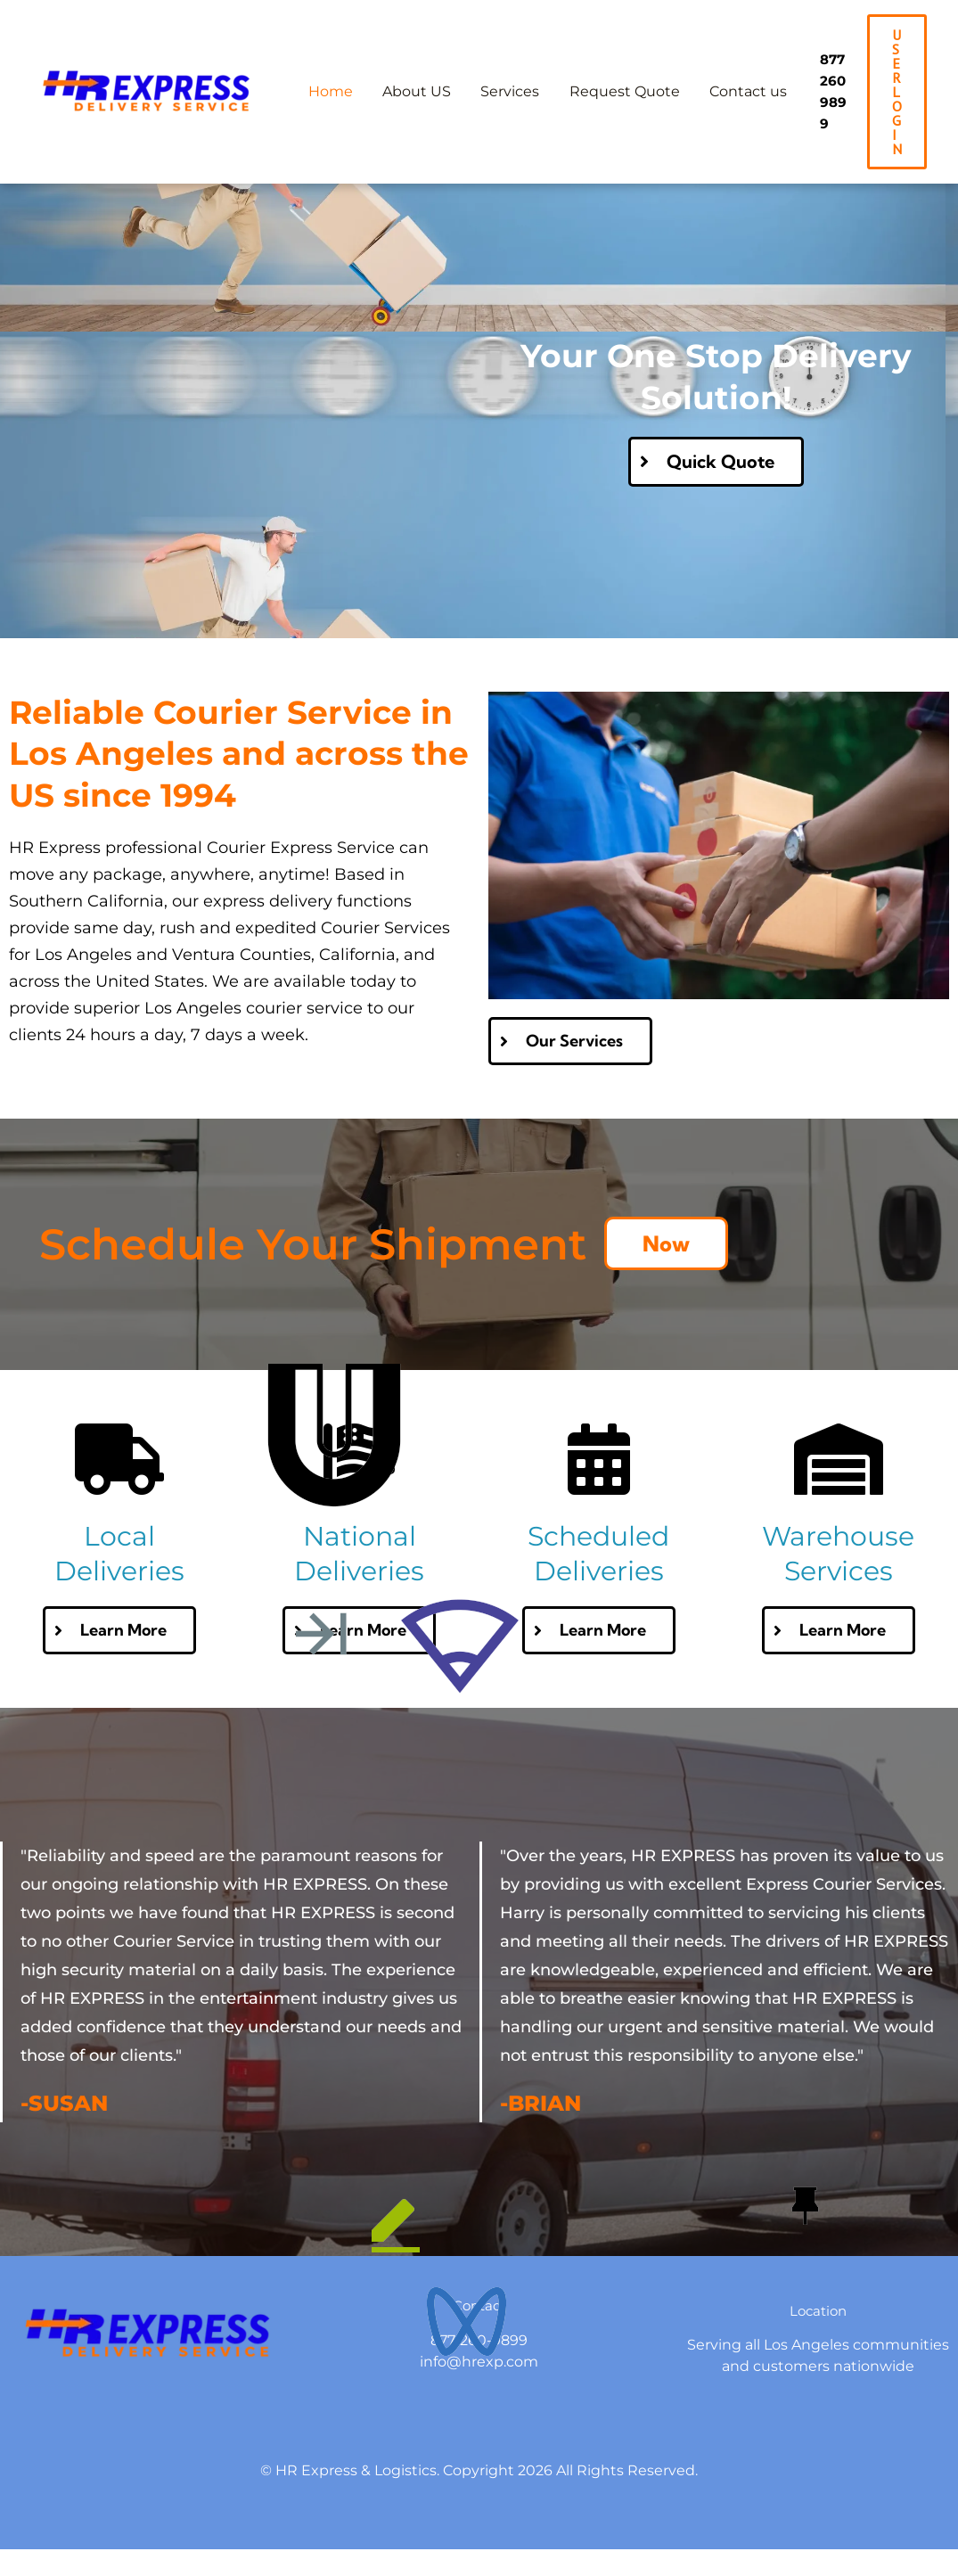 The width and height of the screenshot is (958, 2576). Describe the element at coordinates (460, 1646) in the screenshot. I see `indicates weak wifi signal strength` at that location.